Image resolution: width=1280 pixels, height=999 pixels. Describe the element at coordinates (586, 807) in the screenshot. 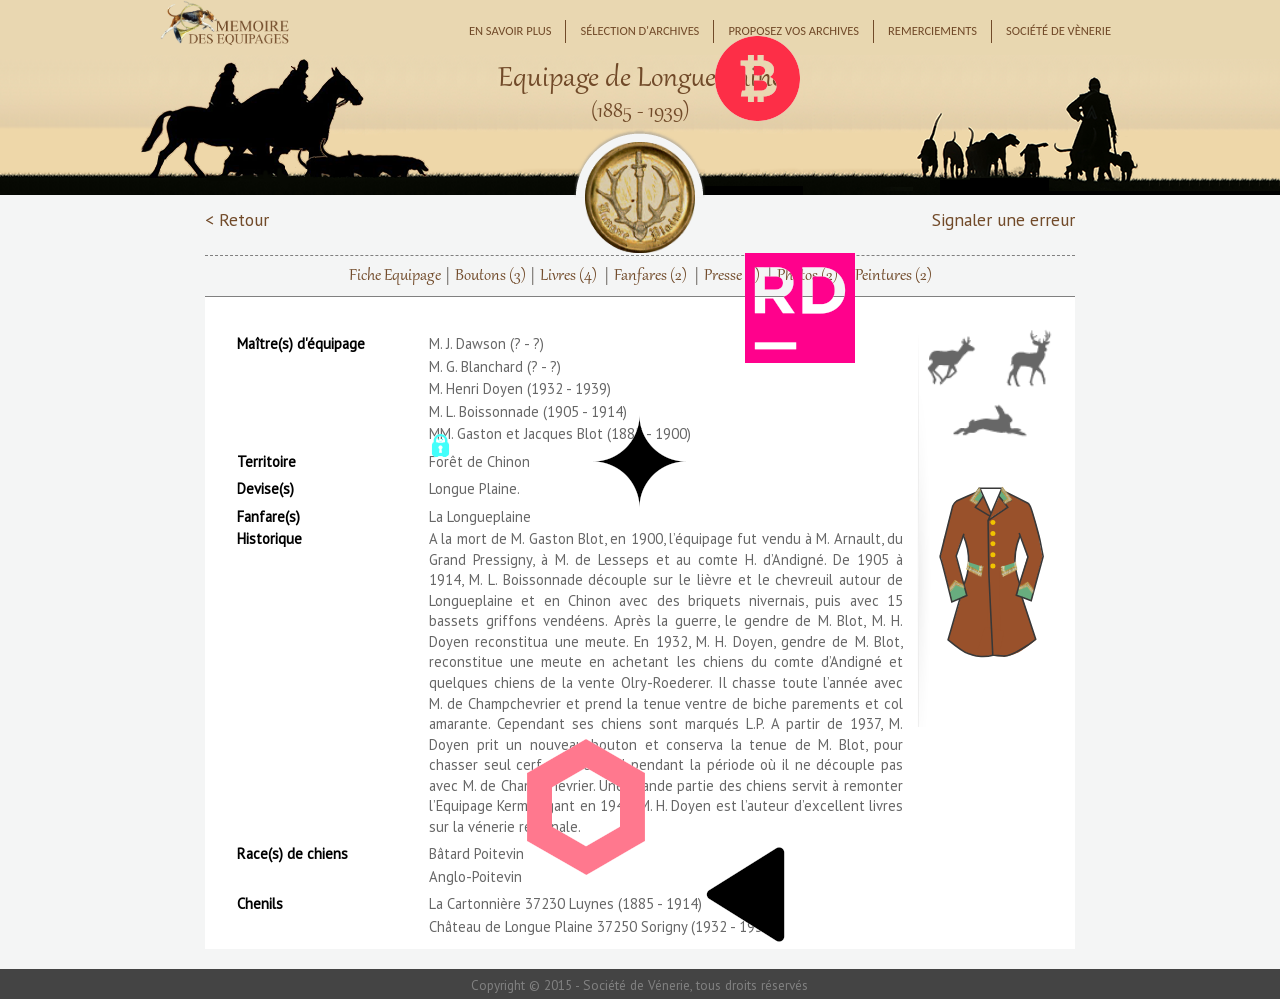

I see `Chainlink blockchain oracle network logo` at that location.